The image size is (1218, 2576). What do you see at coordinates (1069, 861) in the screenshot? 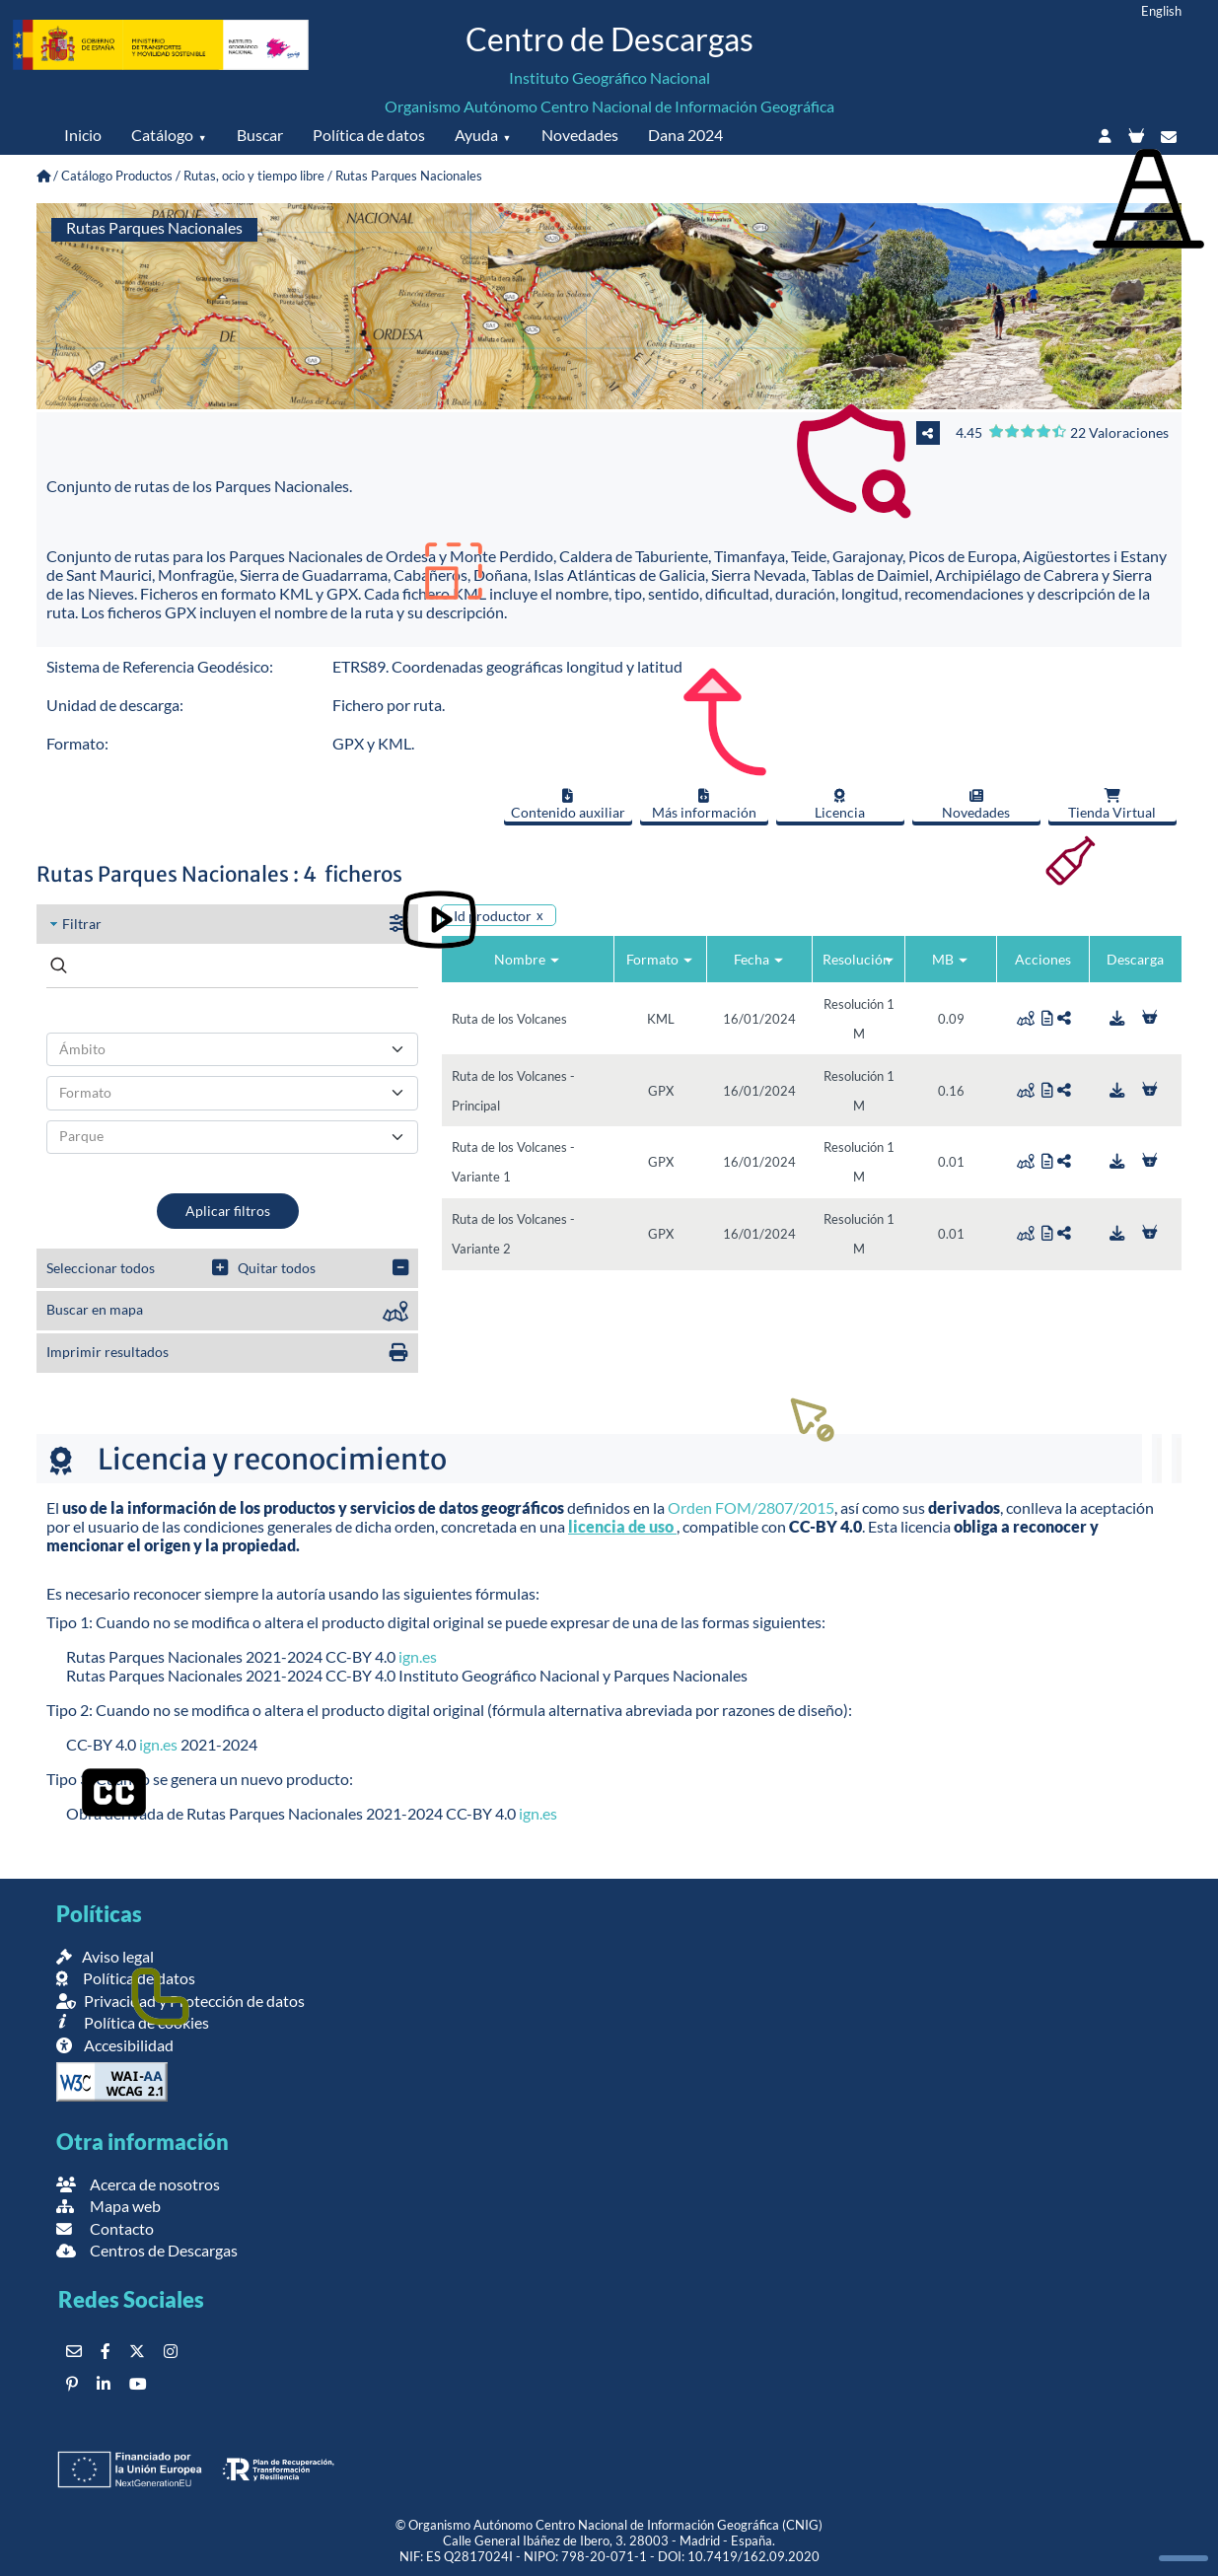
I see `browse bars or breweries nearby` at bounding box center [1069, 861].